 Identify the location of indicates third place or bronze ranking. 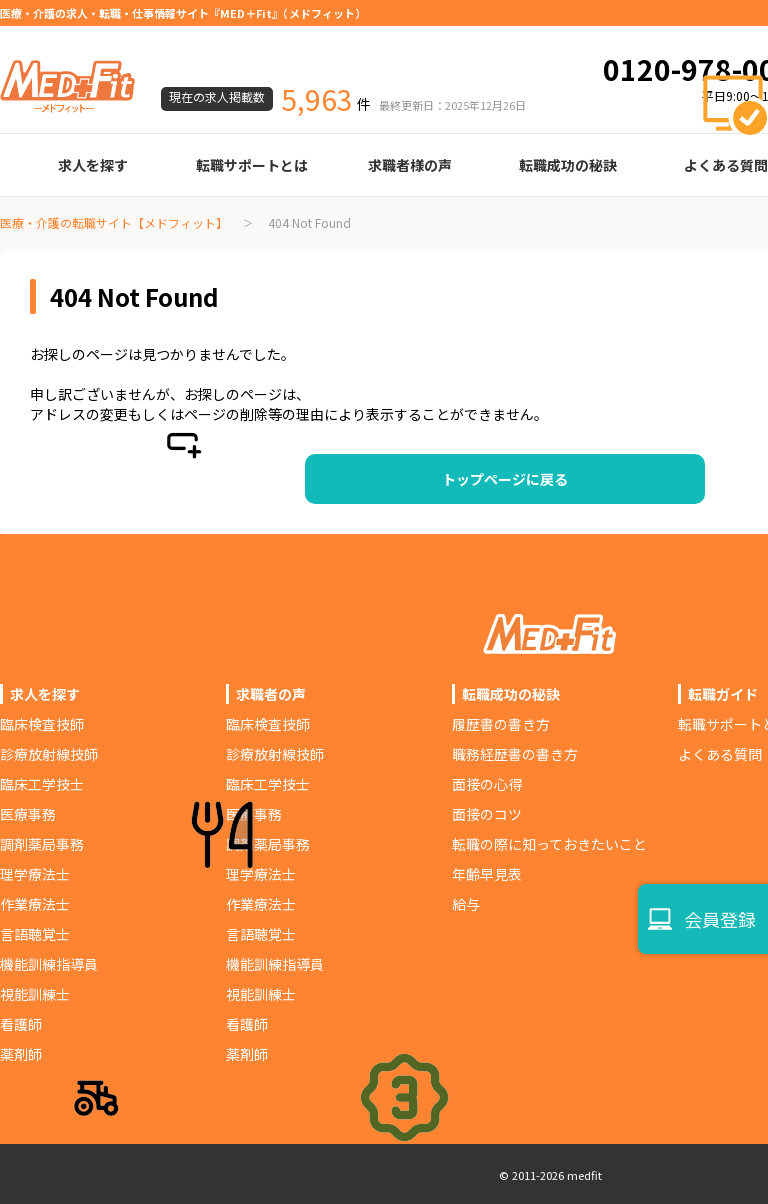
(404, 1097).